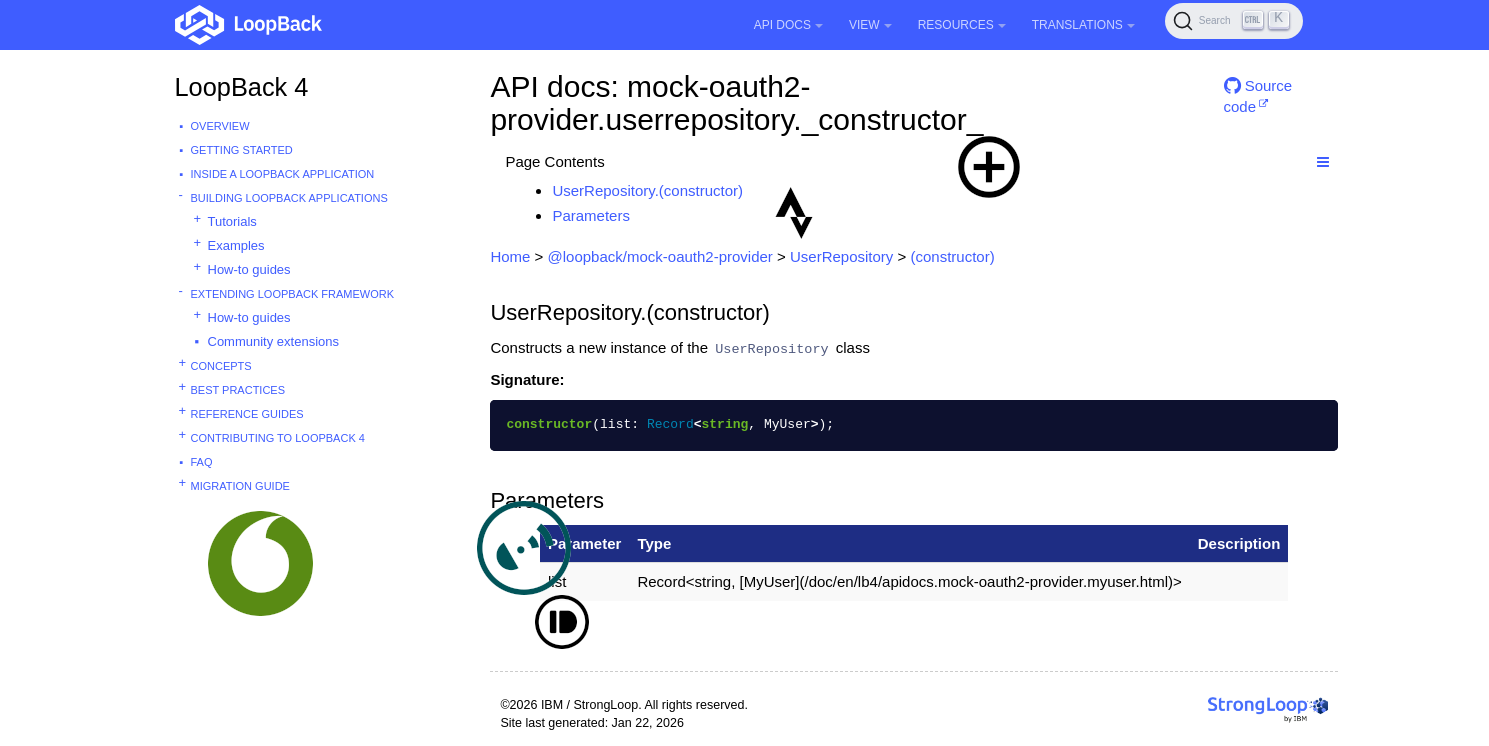  Describe the element at coordinates (524, 548) in the screenshot. I see `open traccar gps tracking app` at that location.